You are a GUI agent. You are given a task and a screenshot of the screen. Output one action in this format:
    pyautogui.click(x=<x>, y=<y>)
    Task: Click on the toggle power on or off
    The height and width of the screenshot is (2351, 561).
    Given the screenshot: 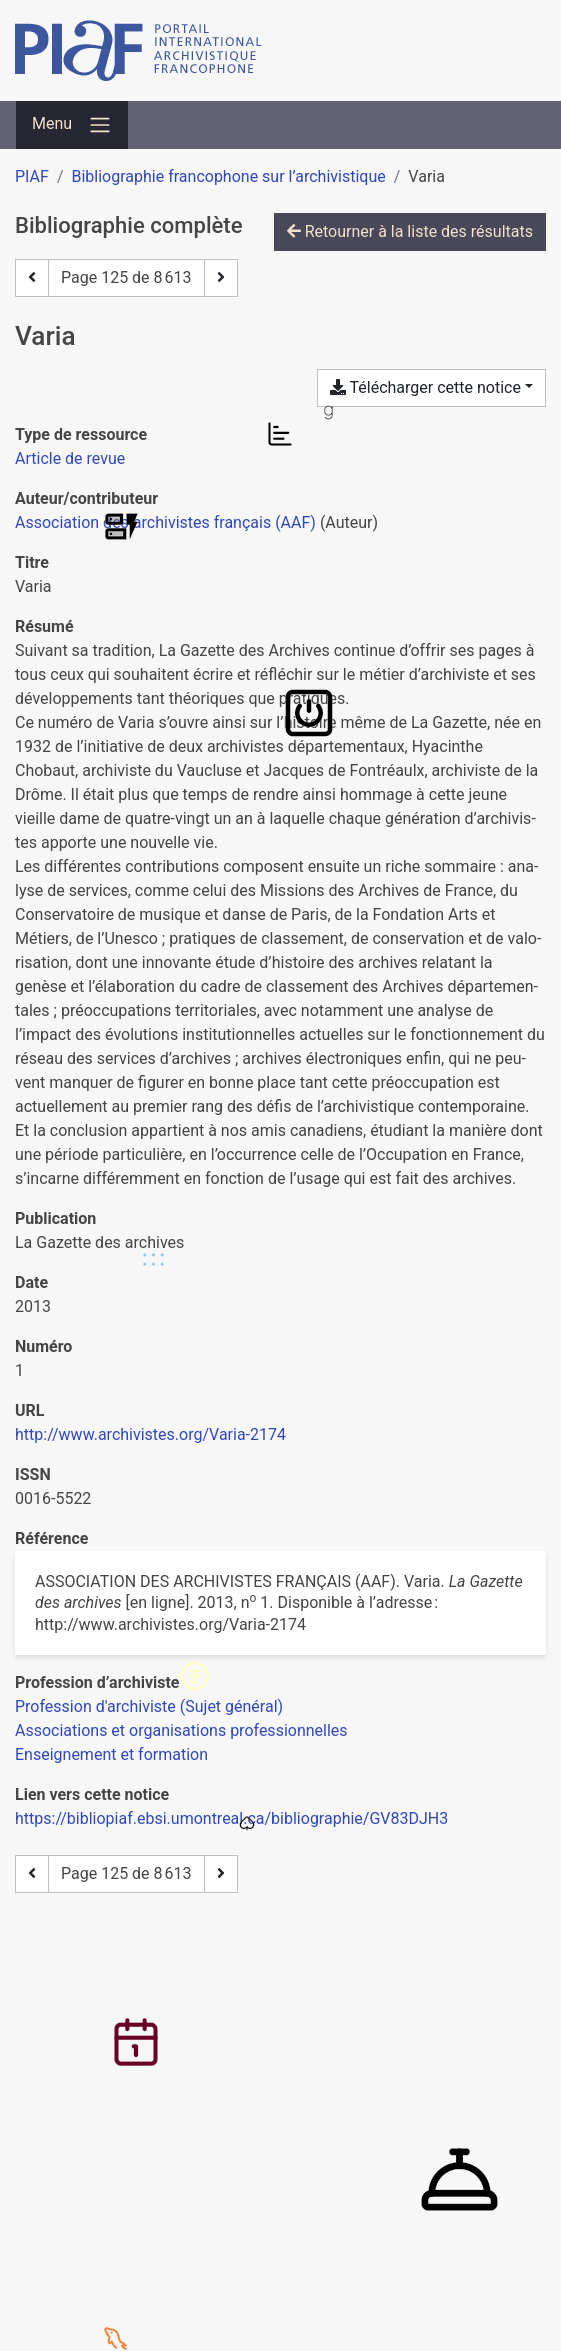 What is the action you would take?
    pyautogui.click(x=309, y=713)
    